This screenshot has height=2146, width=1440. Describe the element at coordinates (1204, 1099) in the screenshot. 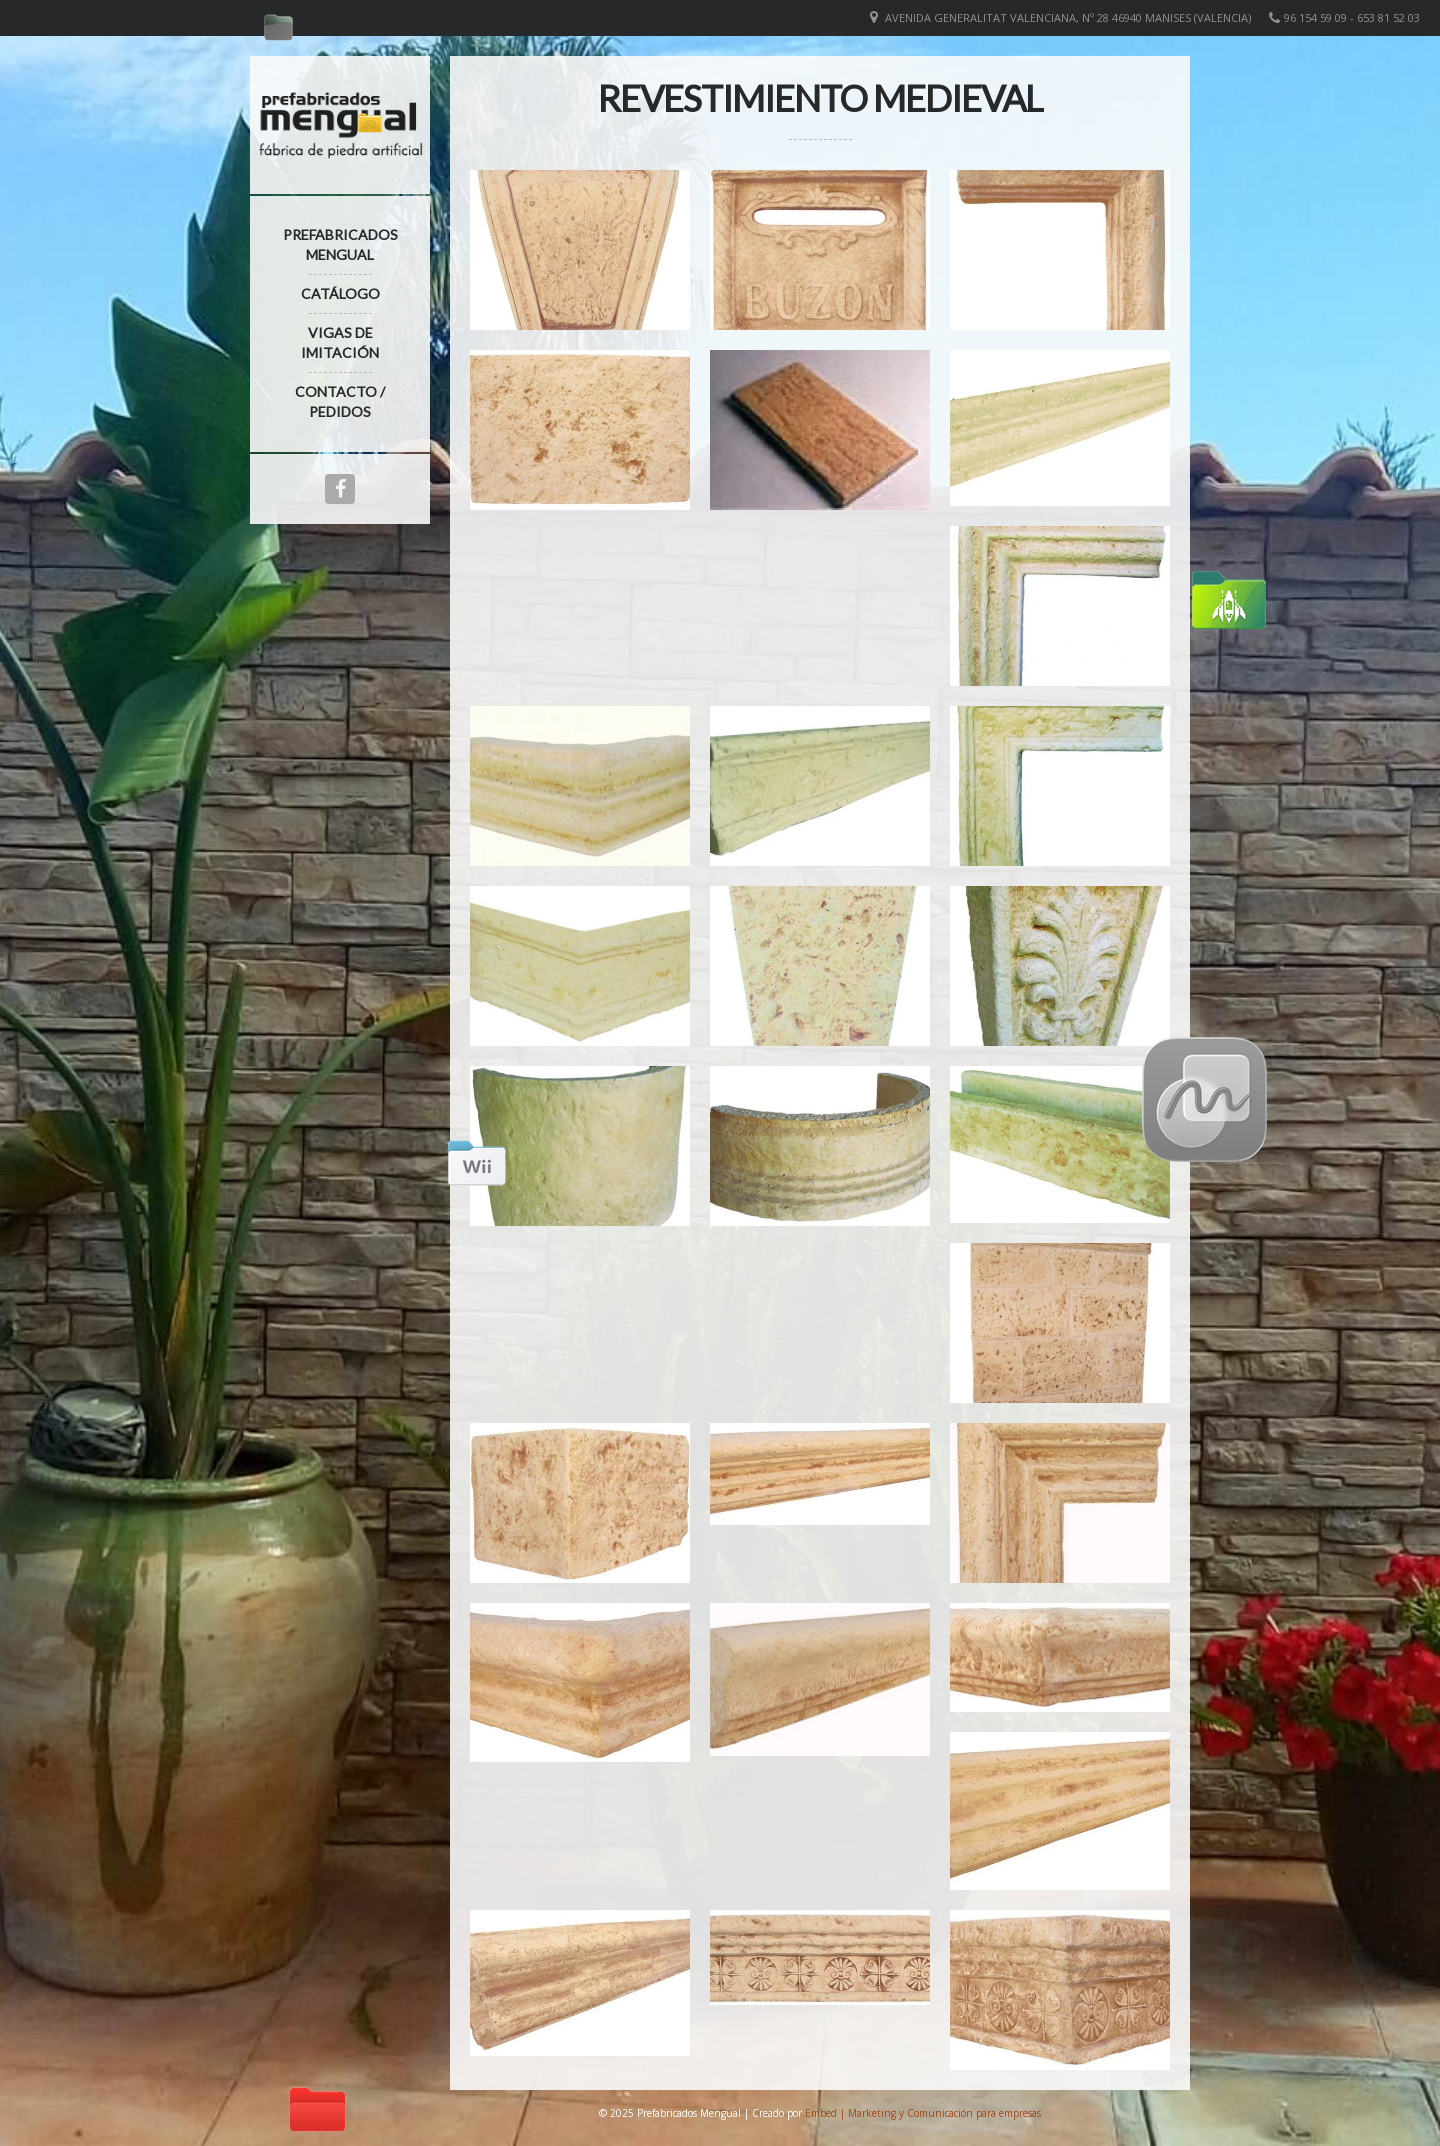

I see `open freeform app for brainstorming and sketching` at that location.